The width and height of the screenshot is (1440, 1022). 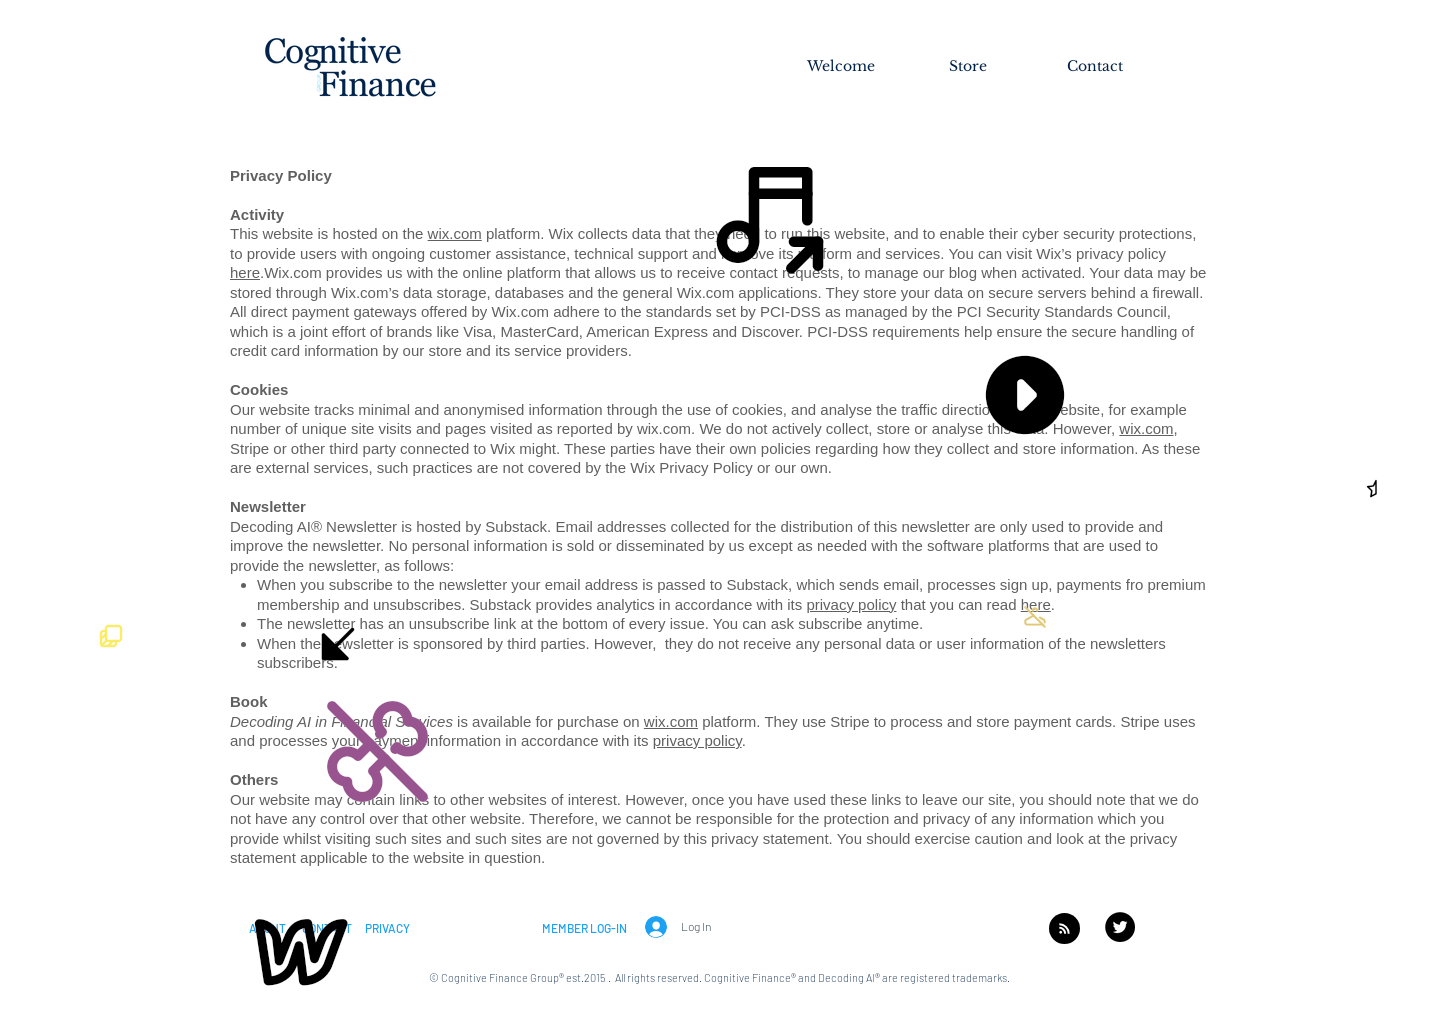 I want to click on play media or video content, so click(x=1025, y=395).